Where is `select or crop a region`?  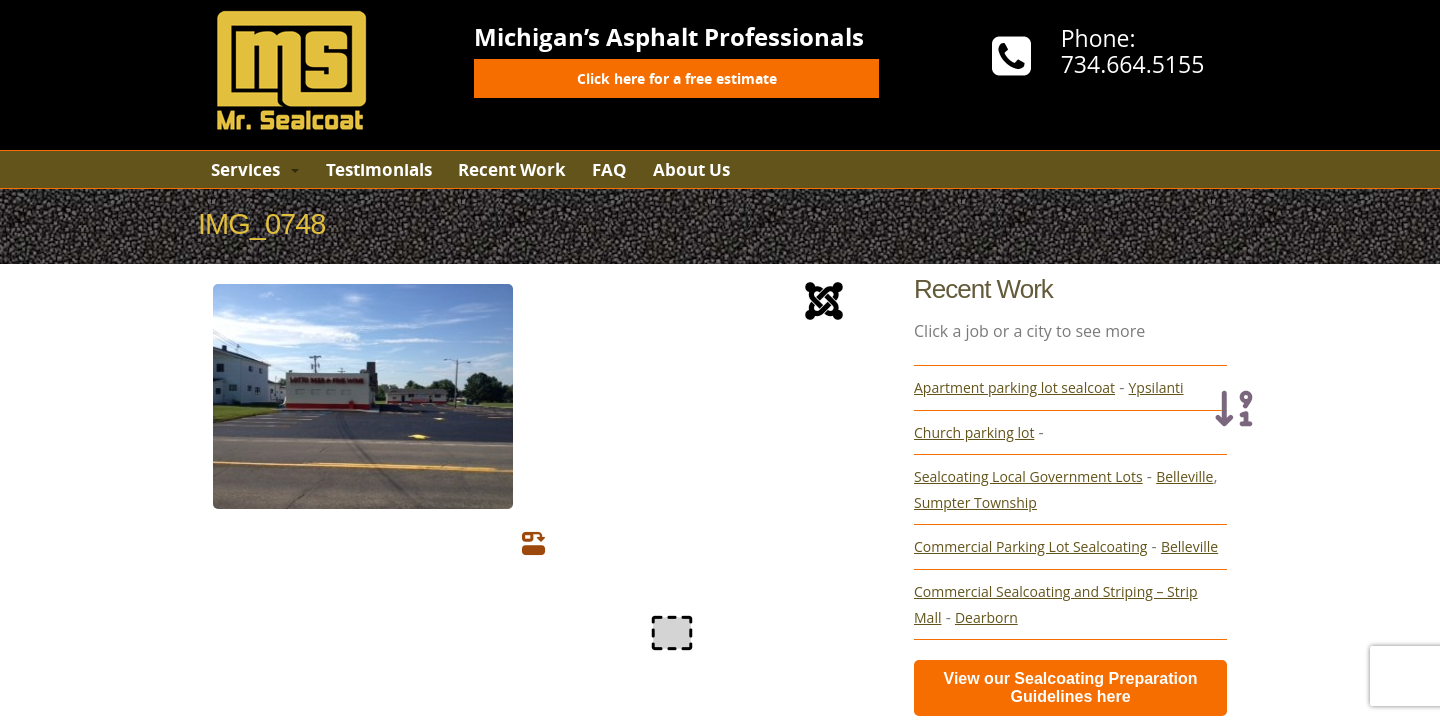 select or crop a region is located at coordinates (672, 633).